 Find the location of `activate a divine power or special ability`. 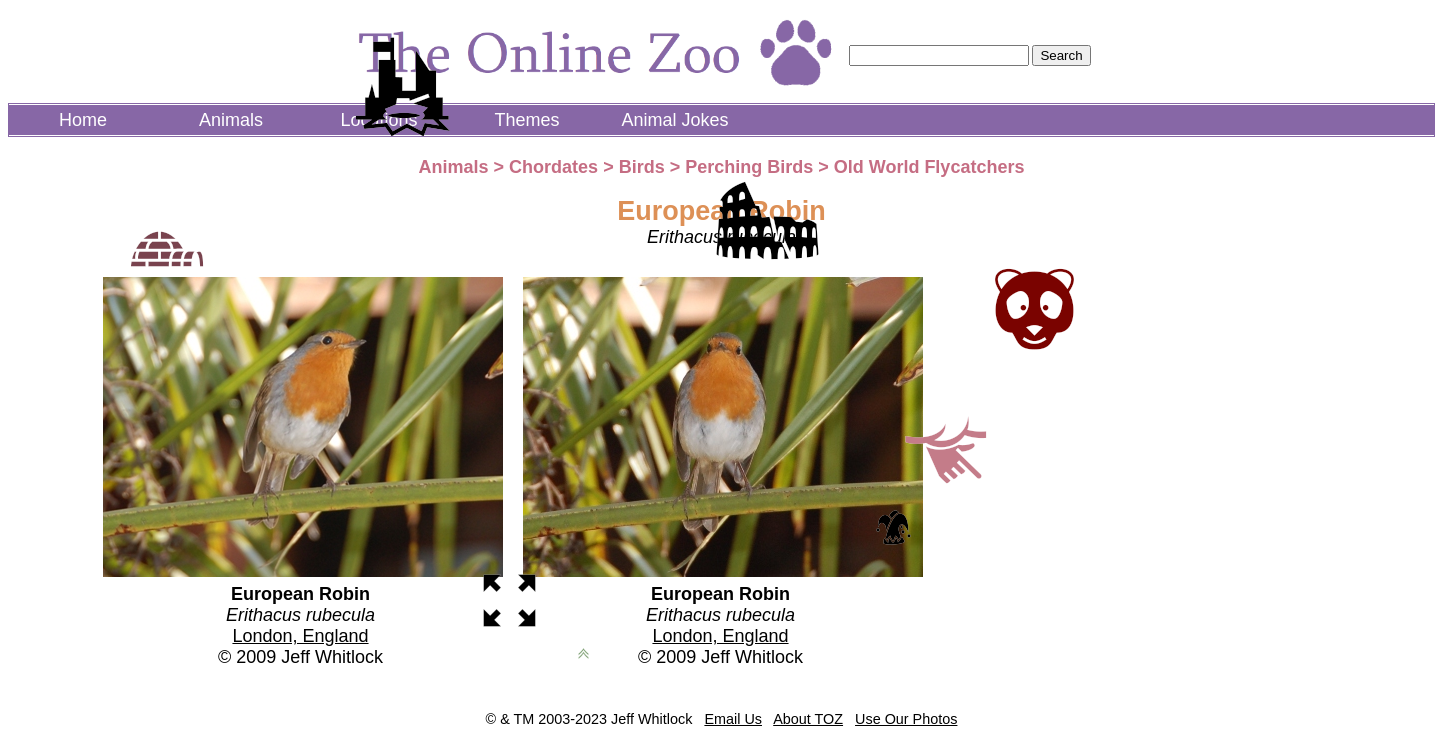

activate a divine power or special ability is located at coordinates (946, 456).